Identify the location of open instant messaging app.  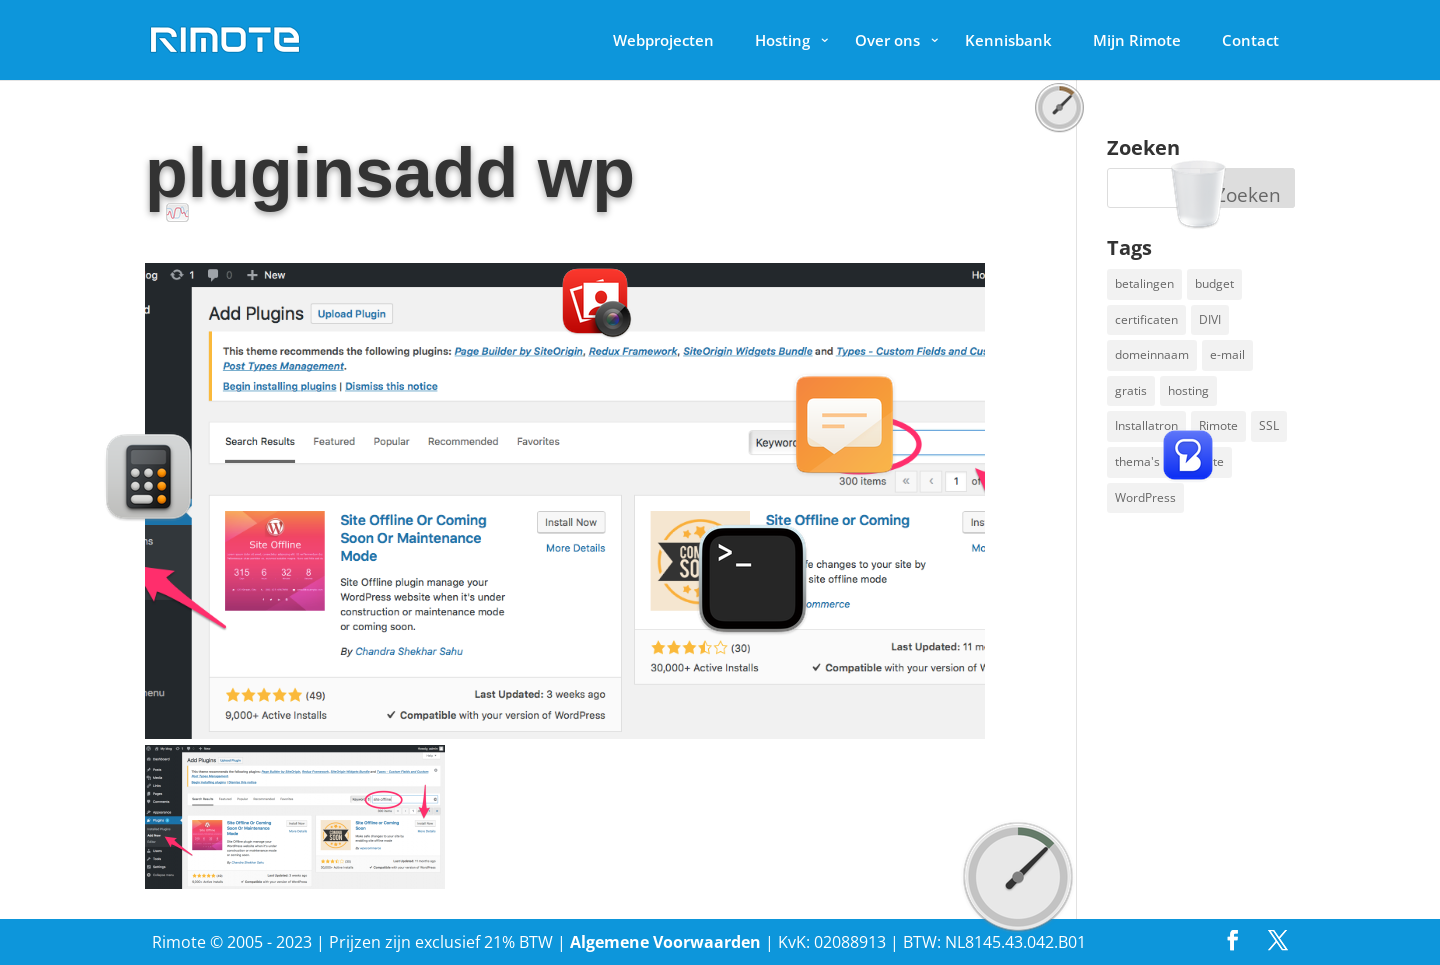
(844, 424).